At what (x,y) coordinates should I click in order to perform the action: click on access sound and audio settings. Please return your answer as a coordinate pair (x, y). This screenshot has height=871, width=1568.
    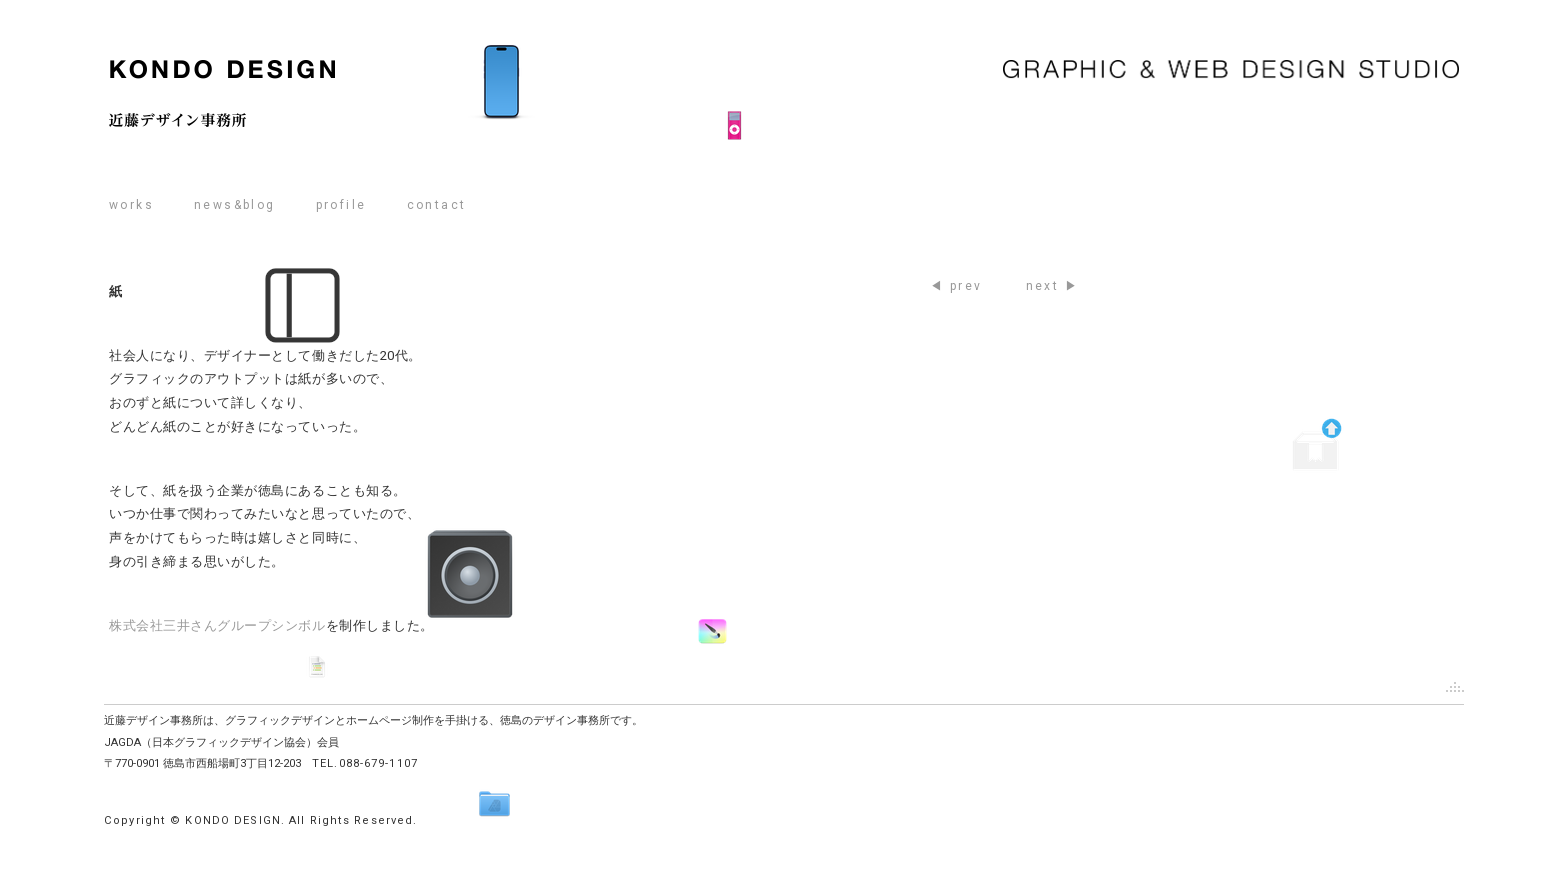
    Looking at the image, I should click on (470, 574).